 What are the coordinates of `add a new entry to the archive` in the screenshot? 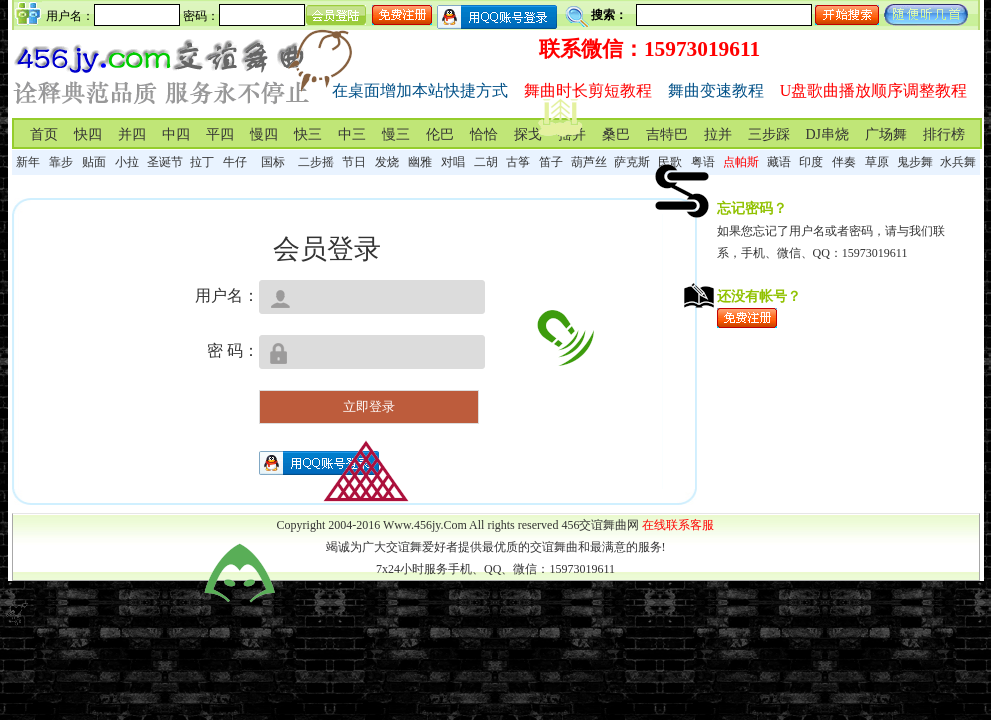 It's located at (699, 297).